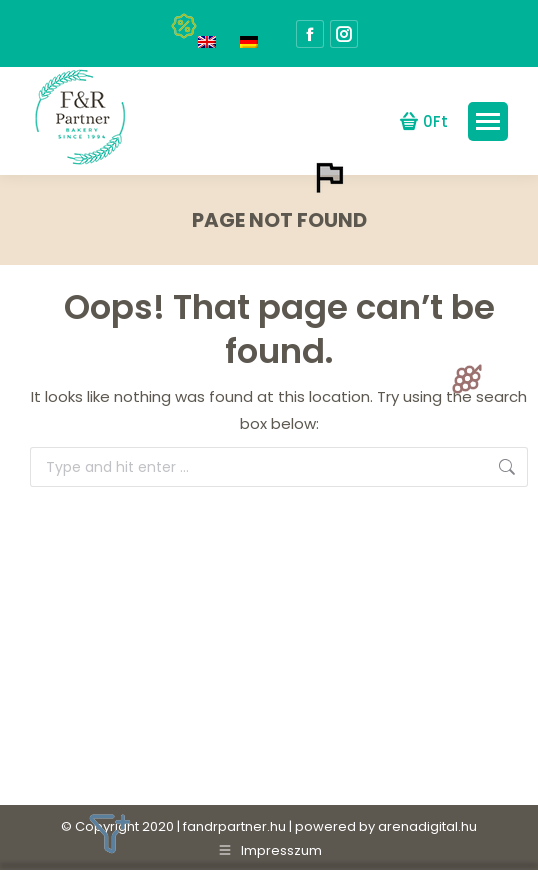  I want to click on view available discounts or promotions, so click(184, 26).